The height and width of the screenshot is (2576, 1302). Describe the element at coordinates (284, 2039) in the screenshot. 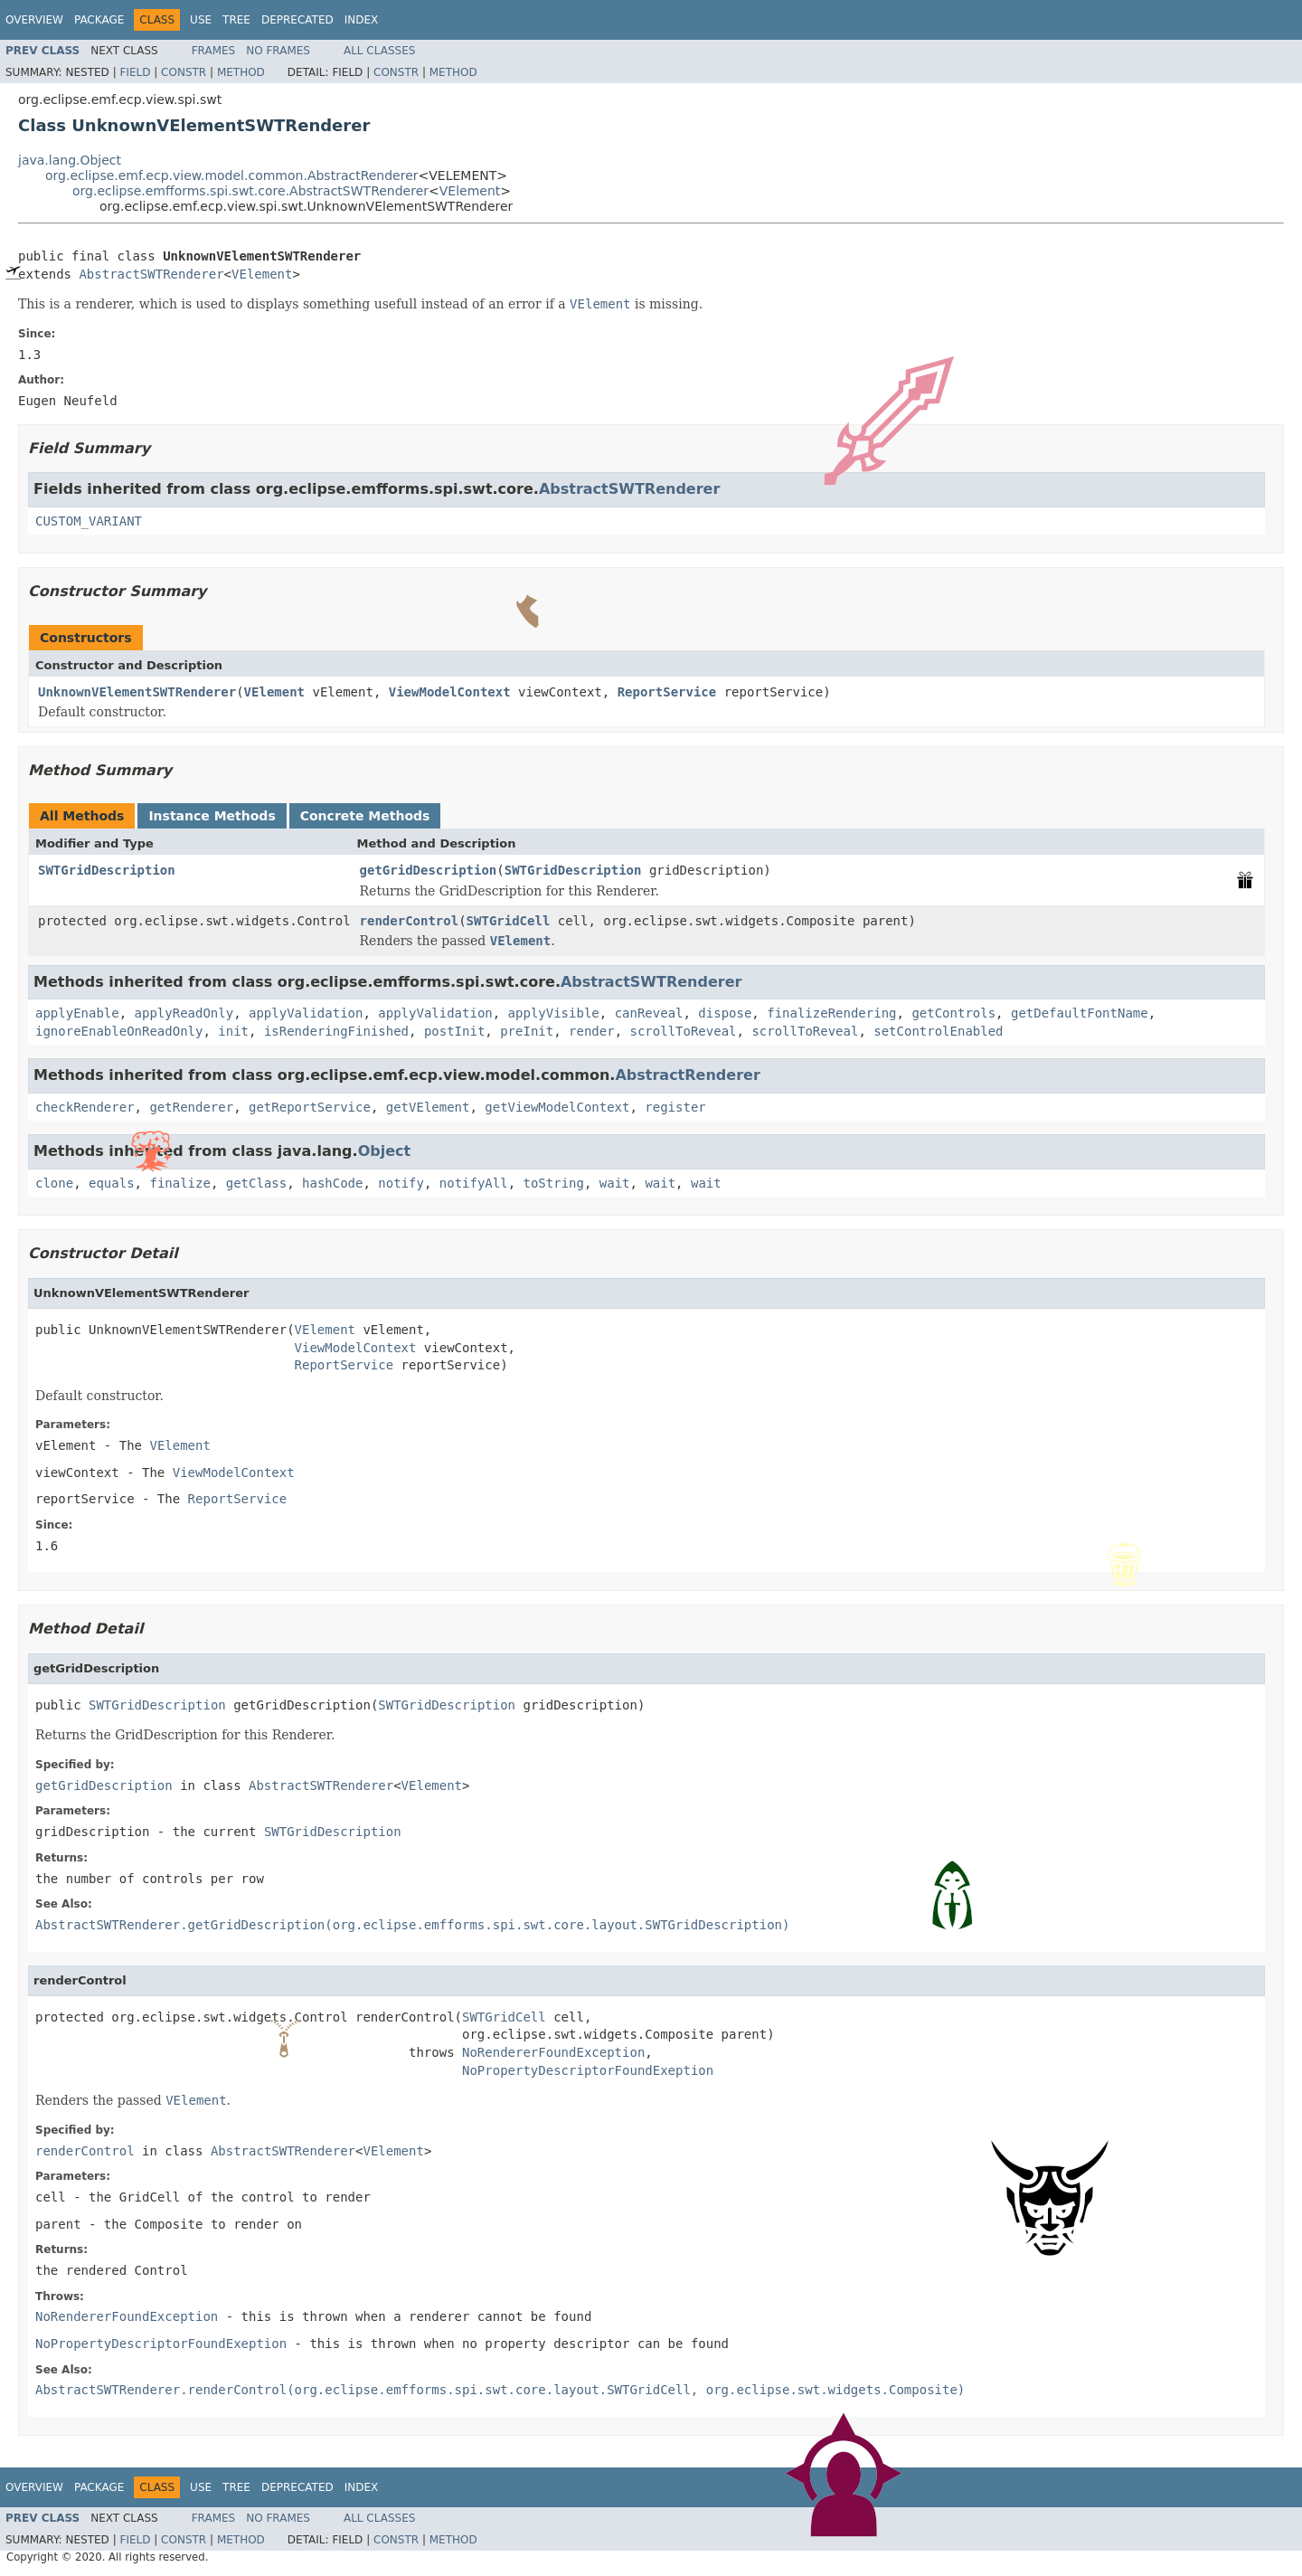

I see `compress or zip files together` at that location.